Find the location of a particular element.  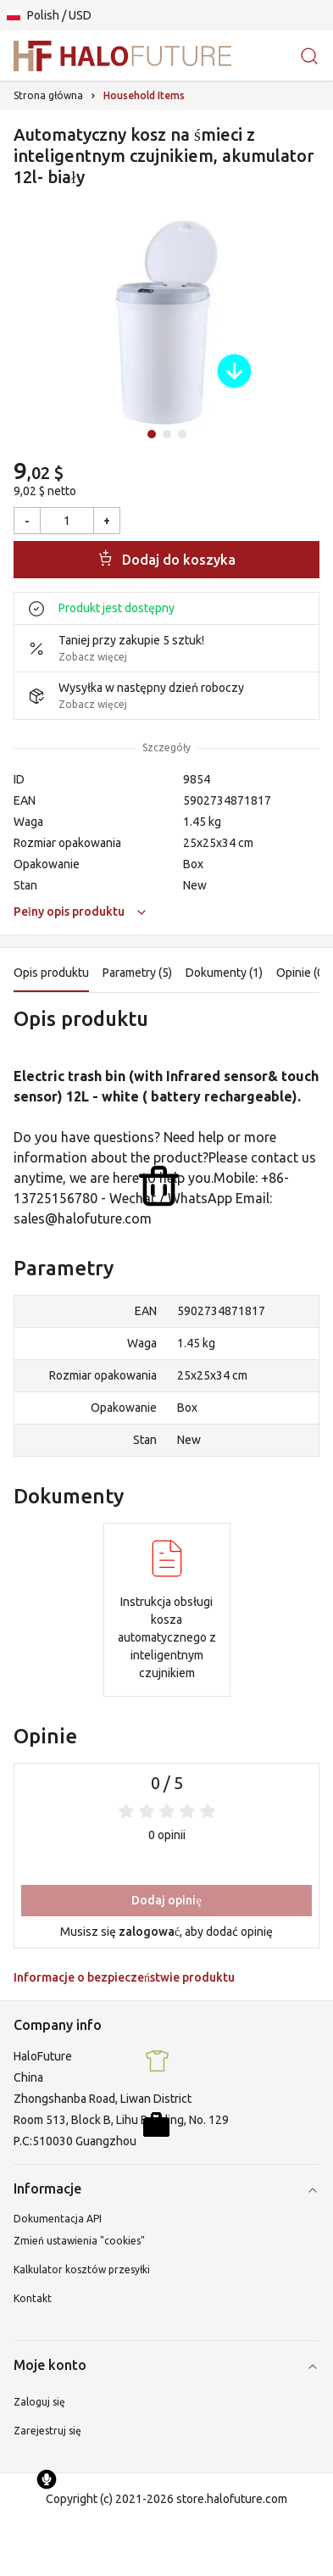

delete selected item is located at coordinates (158, 1185).